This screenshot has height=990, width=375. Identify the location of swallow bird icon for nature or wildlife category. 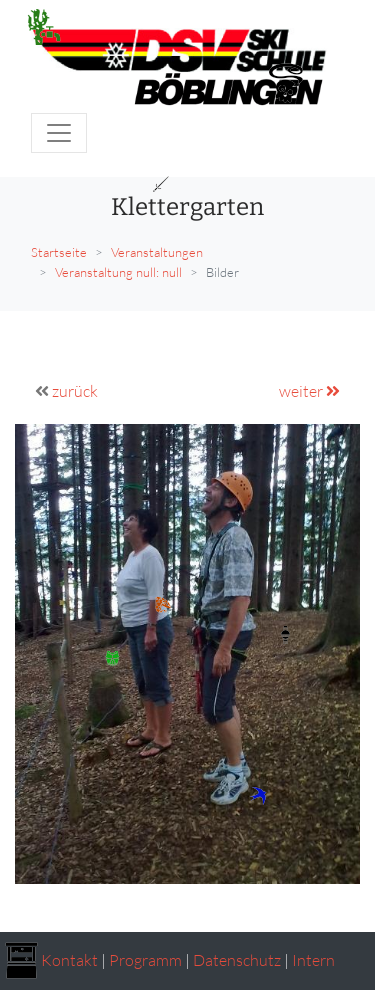
(258, 796).